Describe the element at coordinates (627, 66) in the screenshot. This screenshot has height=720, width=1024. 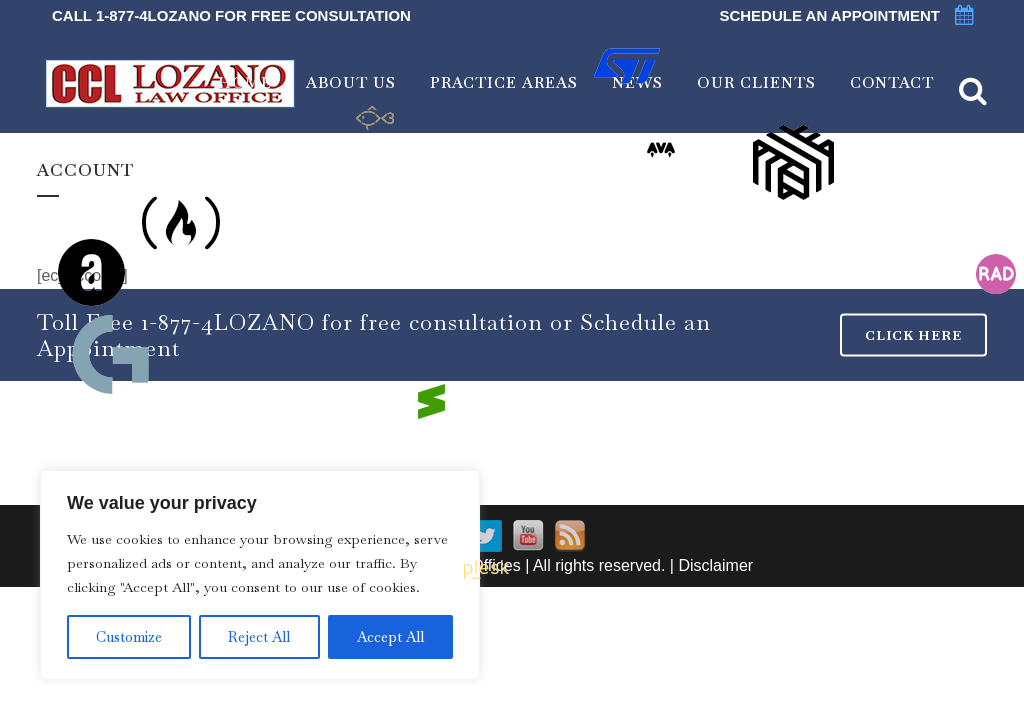
I see `STMicroelectronics company logo` at that location.